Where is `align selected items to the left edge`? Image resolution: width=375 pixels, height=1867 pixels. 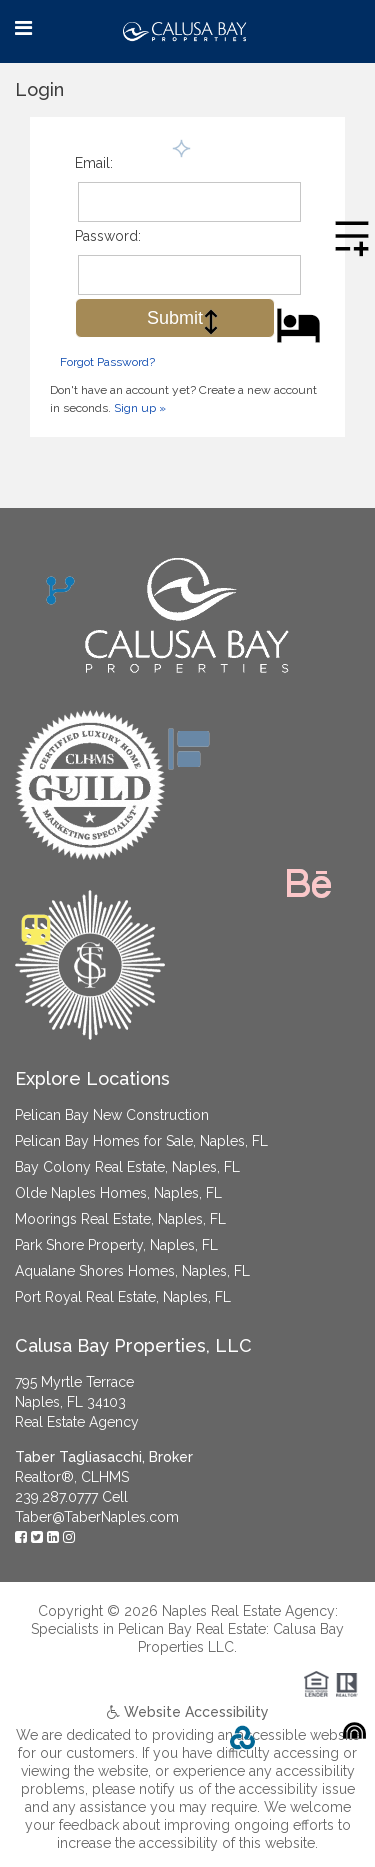
align selected items to the left edge is located at coordinates (189, 749).